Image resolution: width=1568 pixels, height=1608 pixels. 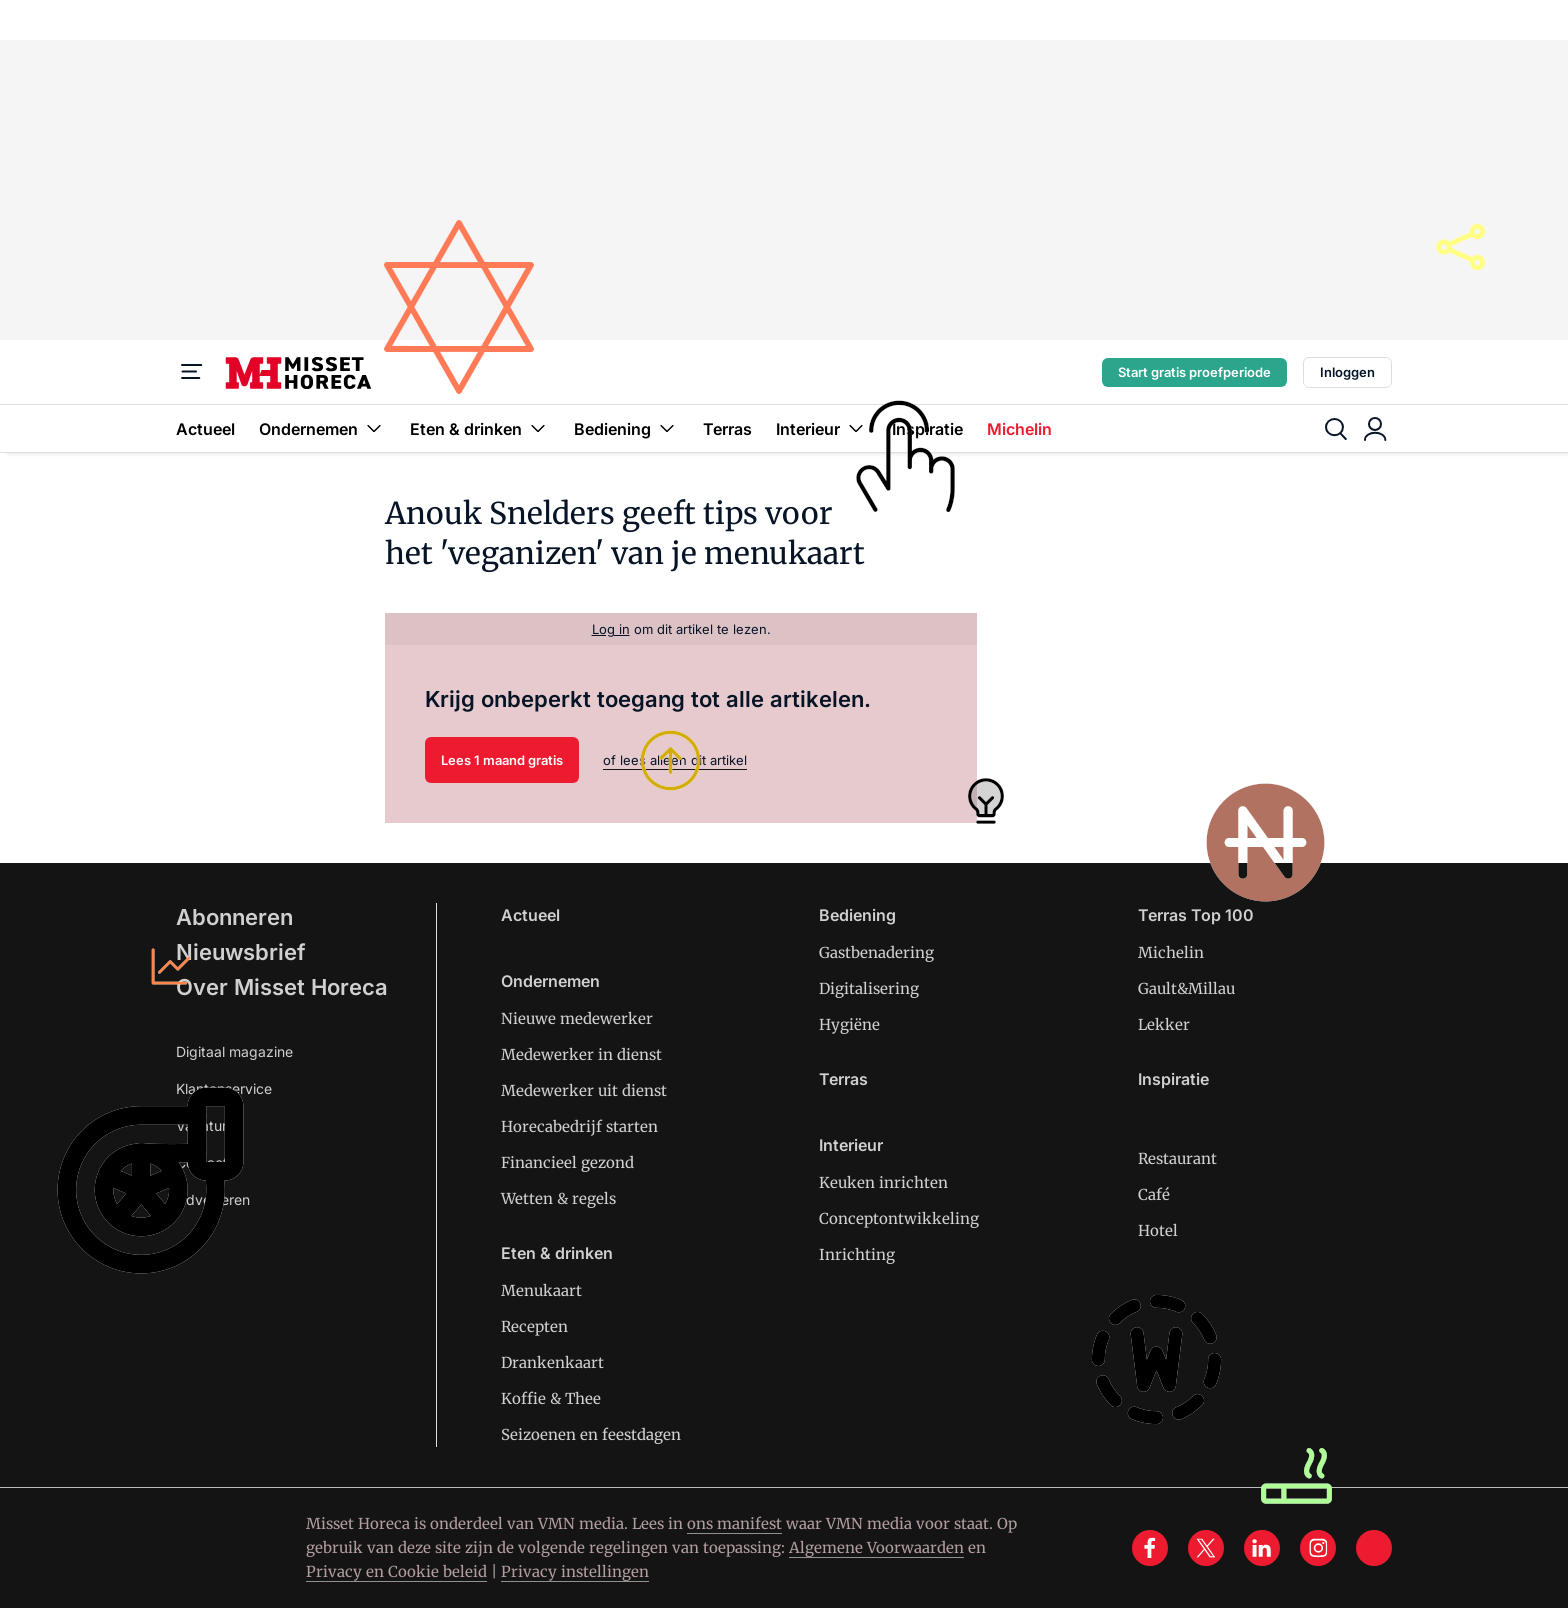 I want to click on share this content with others, so click(x=1462, y=247).